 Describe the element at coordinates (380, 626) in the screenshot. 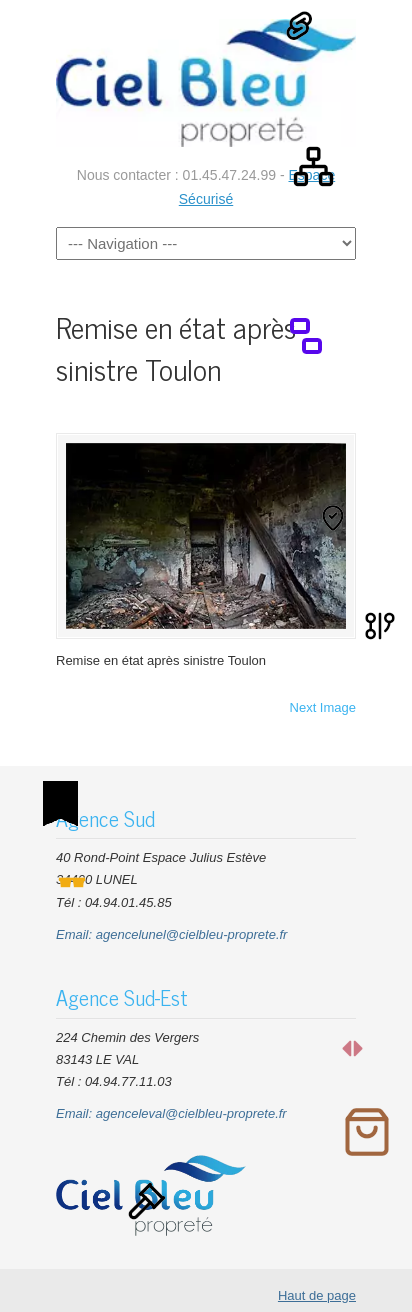

I see `view repository commit history` at that location.